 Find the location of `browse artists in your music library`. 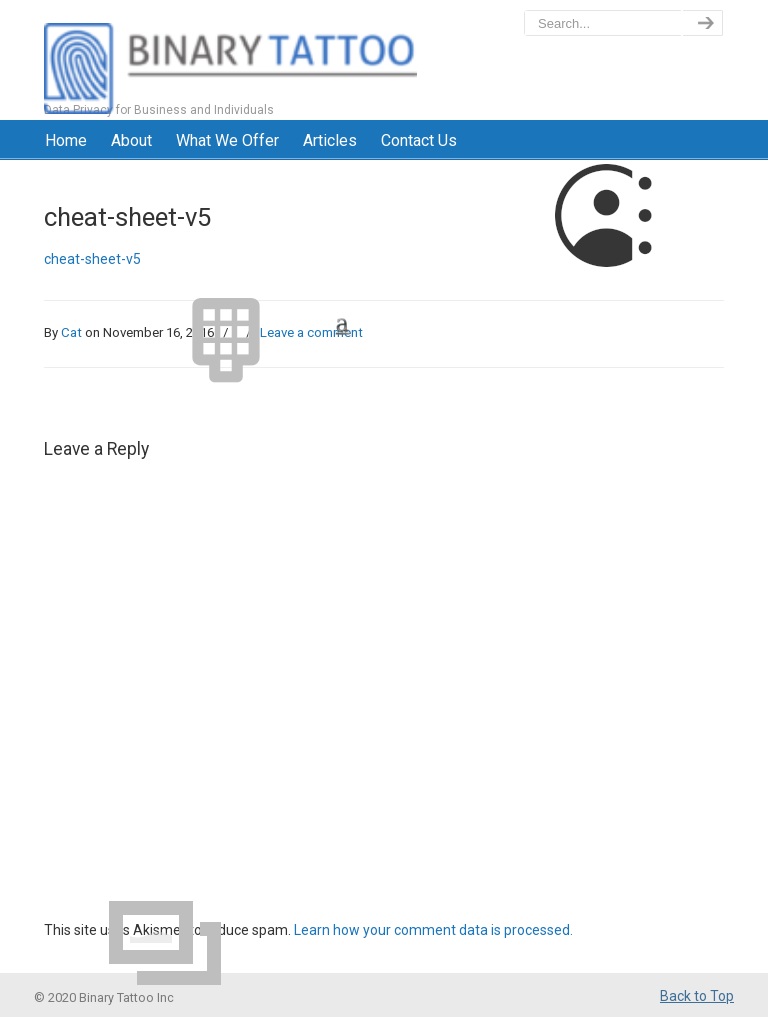

browse artists in your music library is located at coordinates (606, 215).